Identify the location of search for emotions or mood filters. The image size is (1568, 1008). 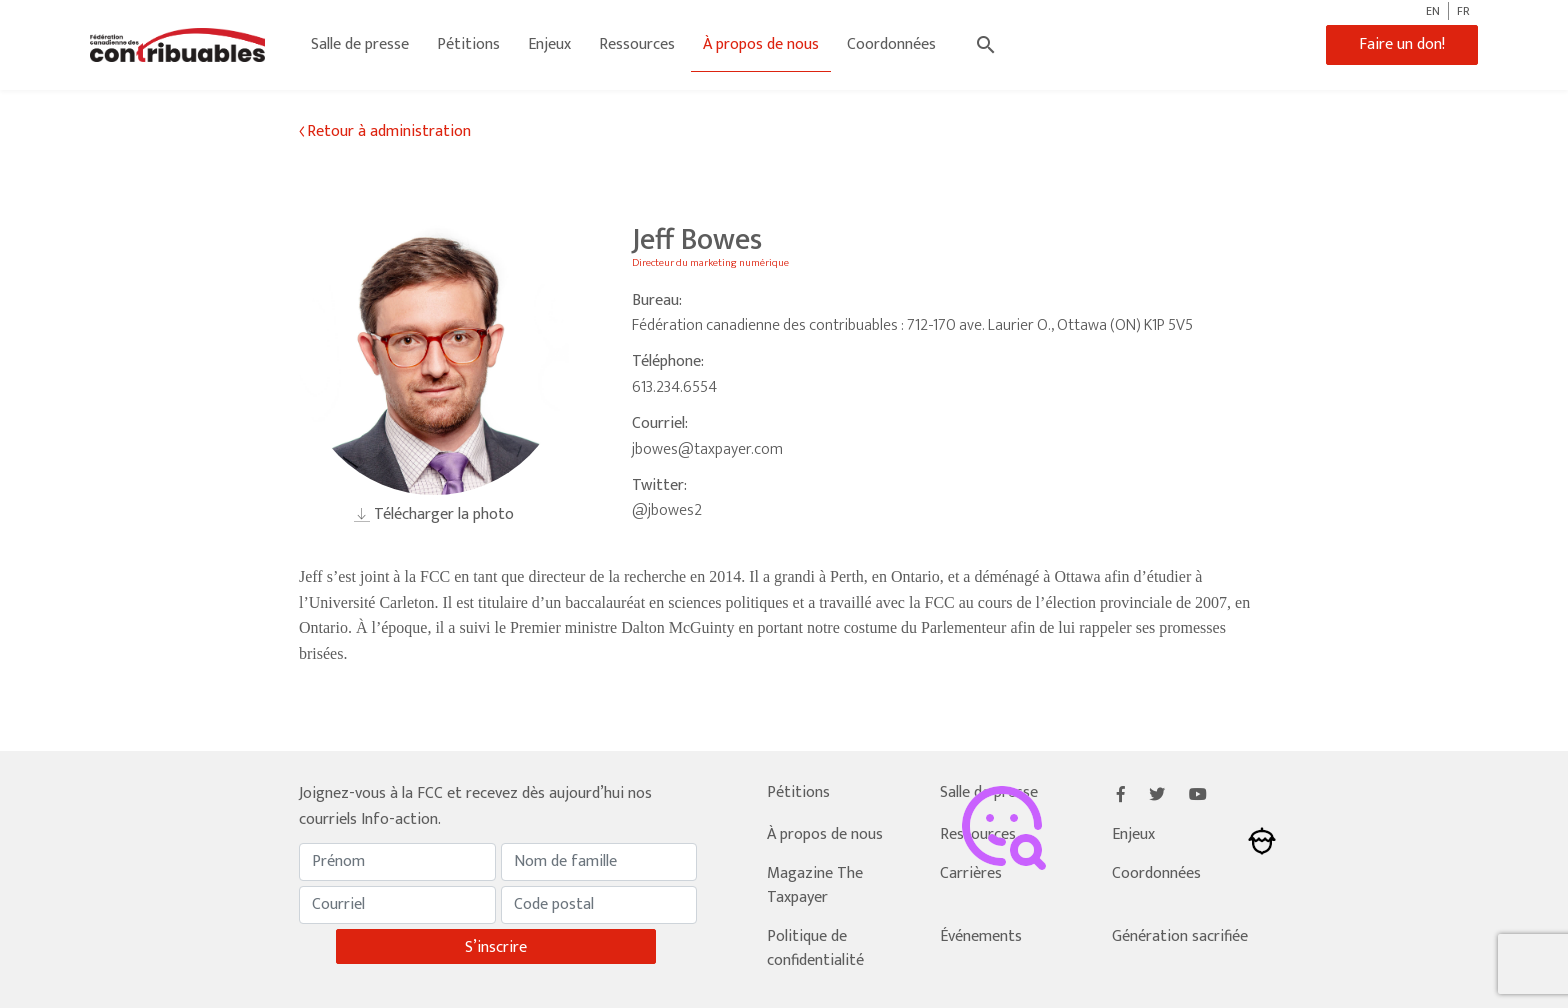
(1002, 826).